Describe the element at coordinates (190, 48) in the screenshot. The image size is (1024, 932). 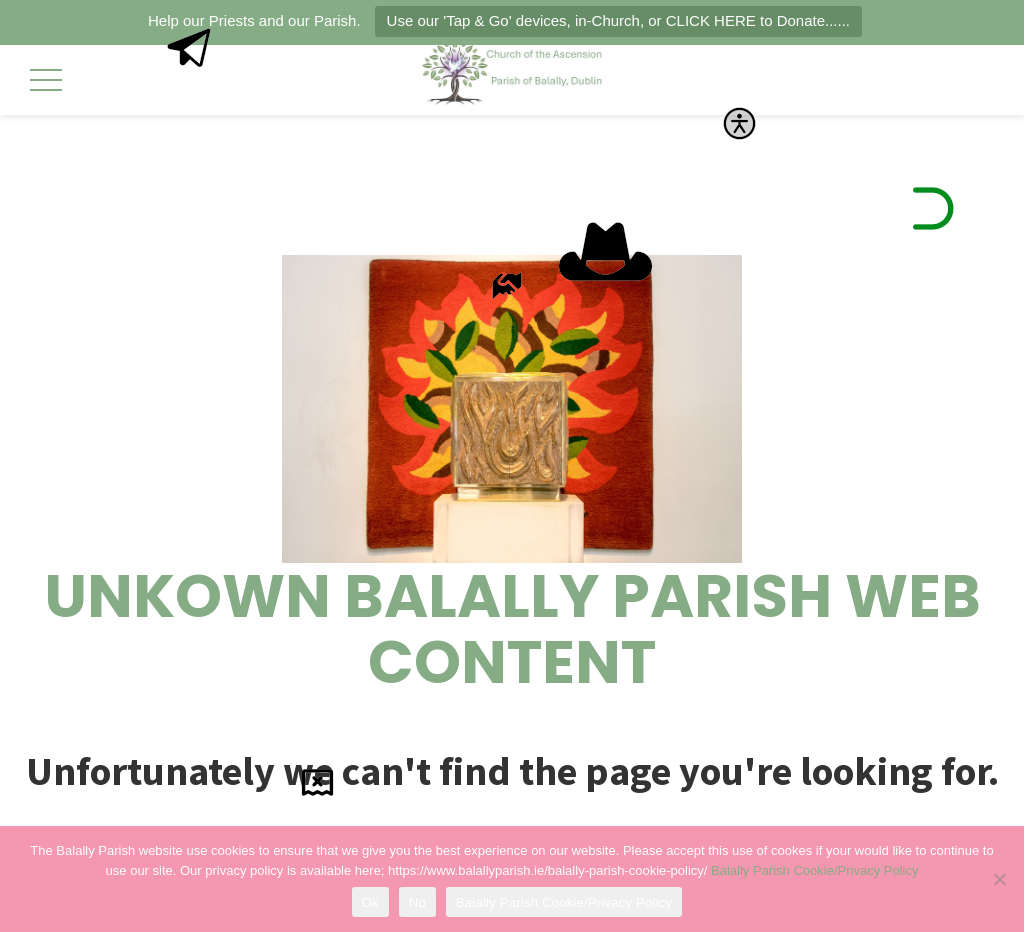
I see `open Telegram messaging app` at that location.